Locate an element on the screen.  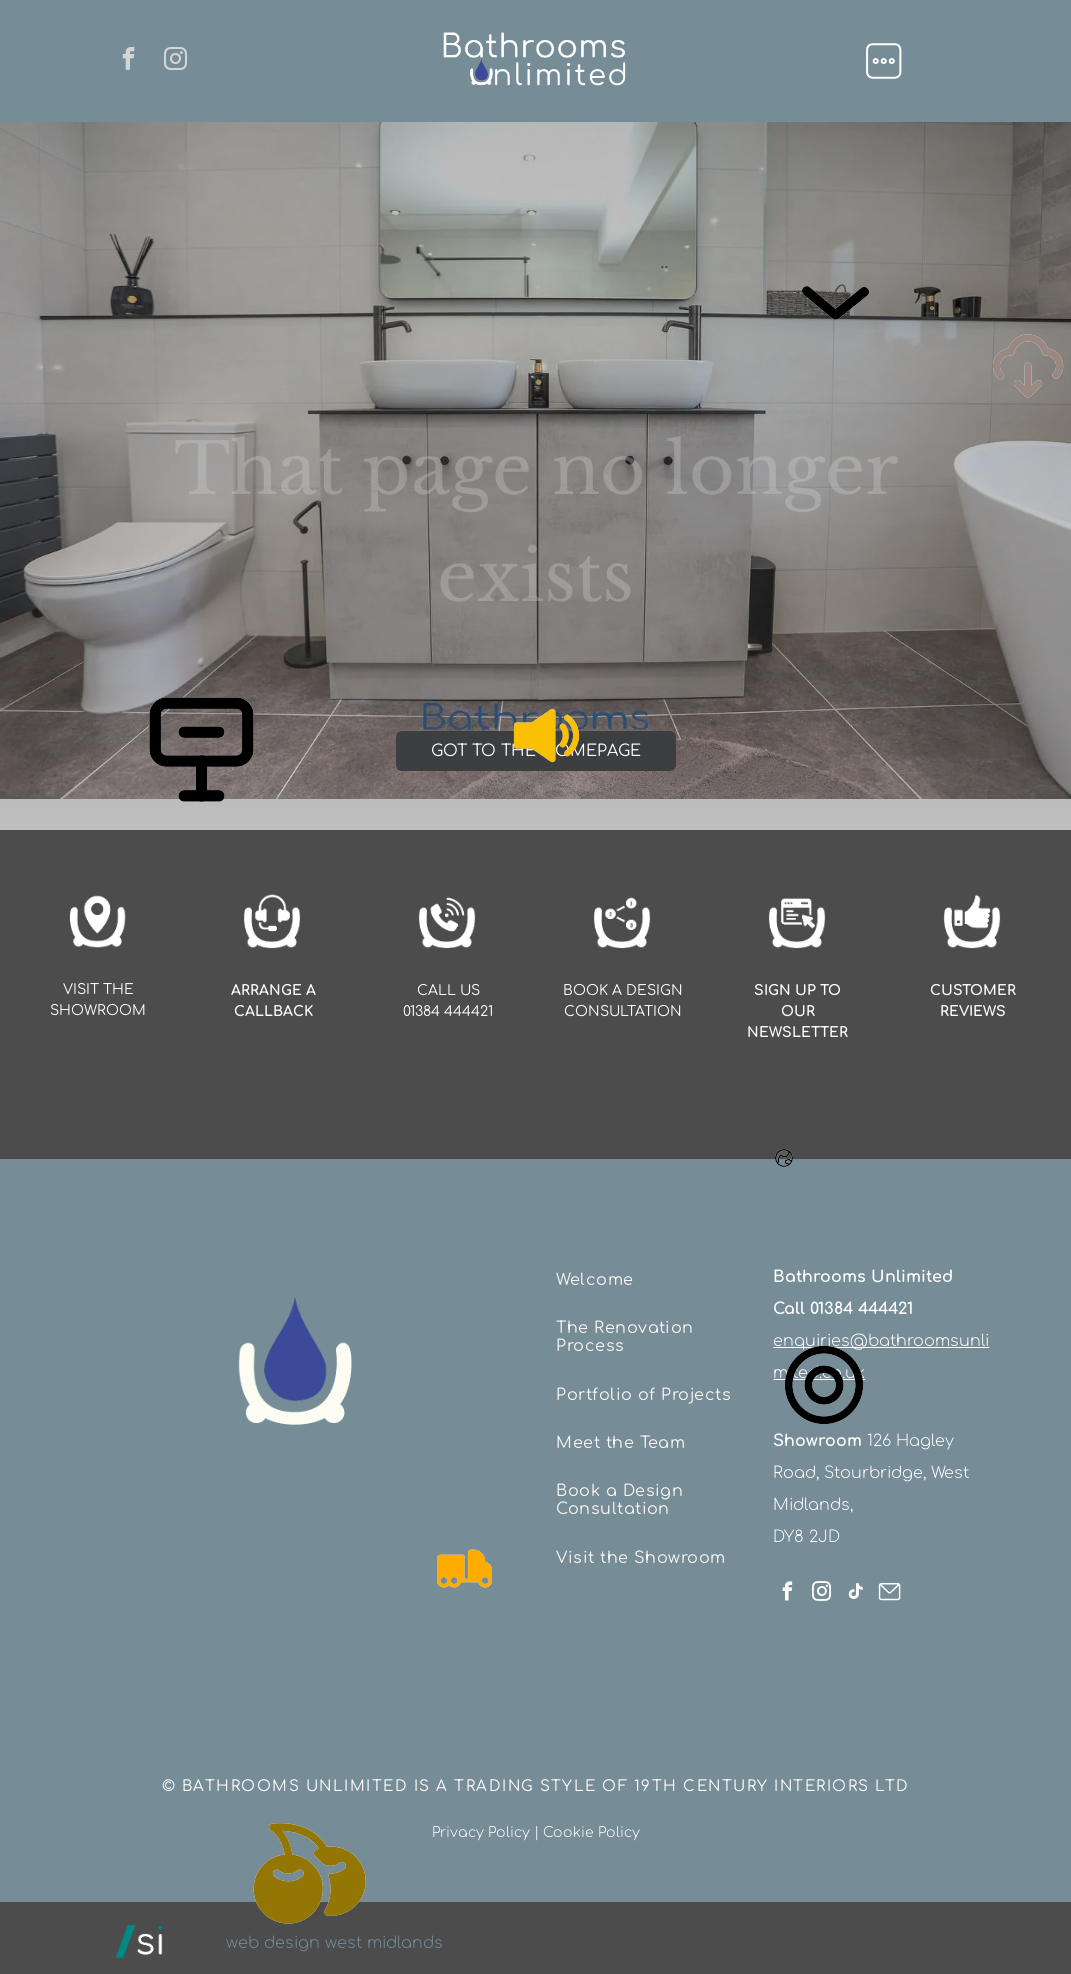
track shipment or delivery status is located at coordinates (464, 1568).